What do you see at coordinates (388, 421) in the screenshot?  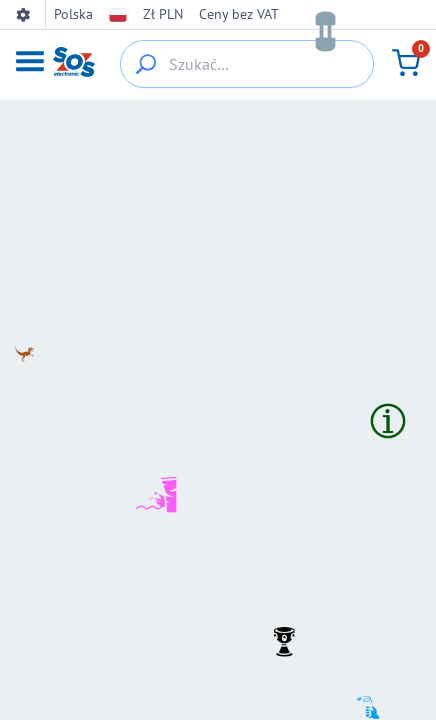 I see `view more information or details` at bounding box center [388, 421].